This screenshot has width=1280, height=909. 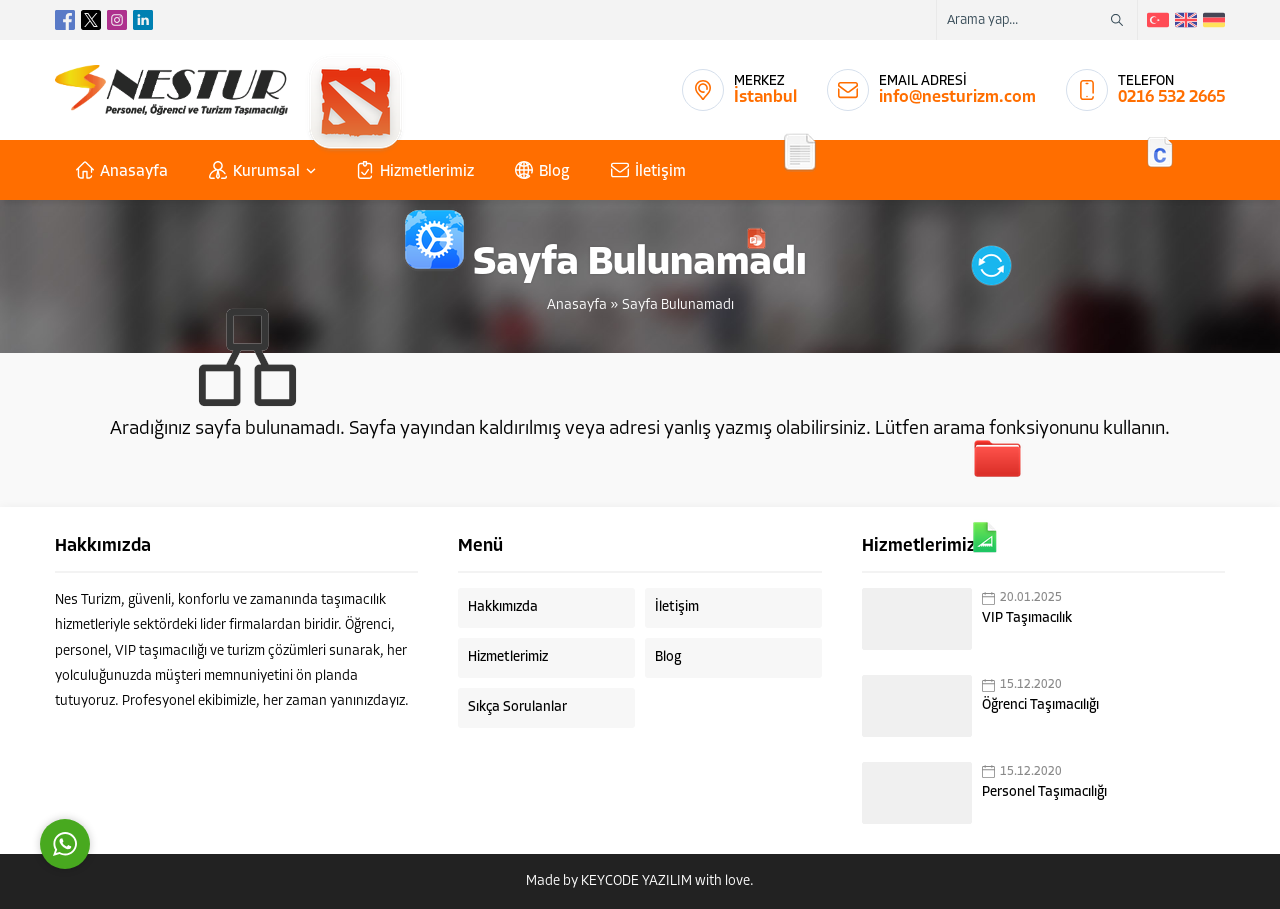 I want to click on a PowerPoint slideshow file, so click(x=756, y=238).